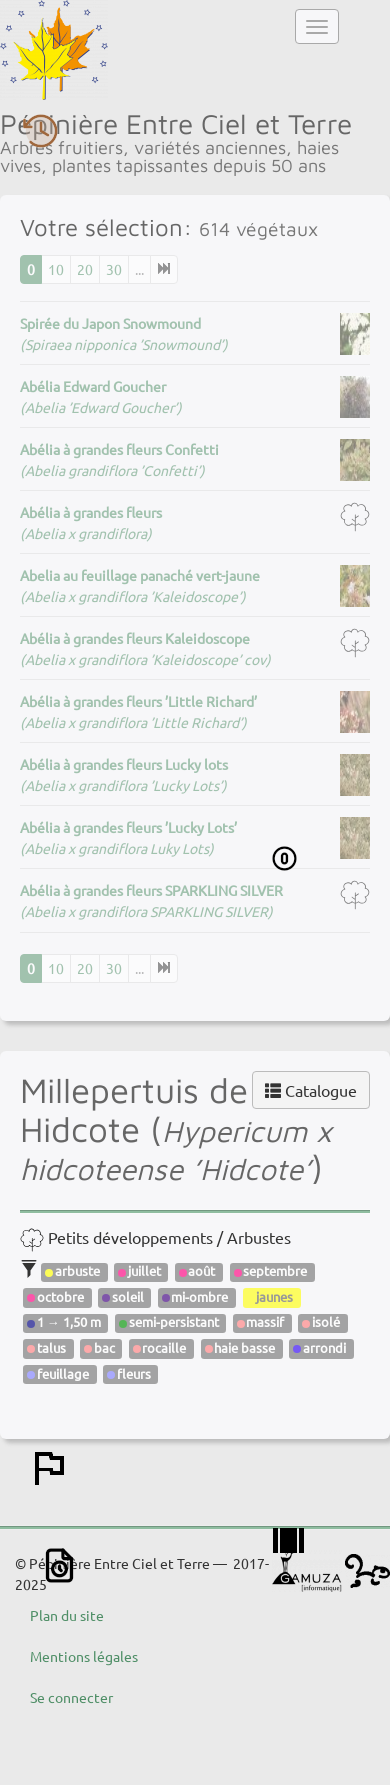  I want to click on indicates an "O" option or selection in a multiple choice interface, so click(284, 858).